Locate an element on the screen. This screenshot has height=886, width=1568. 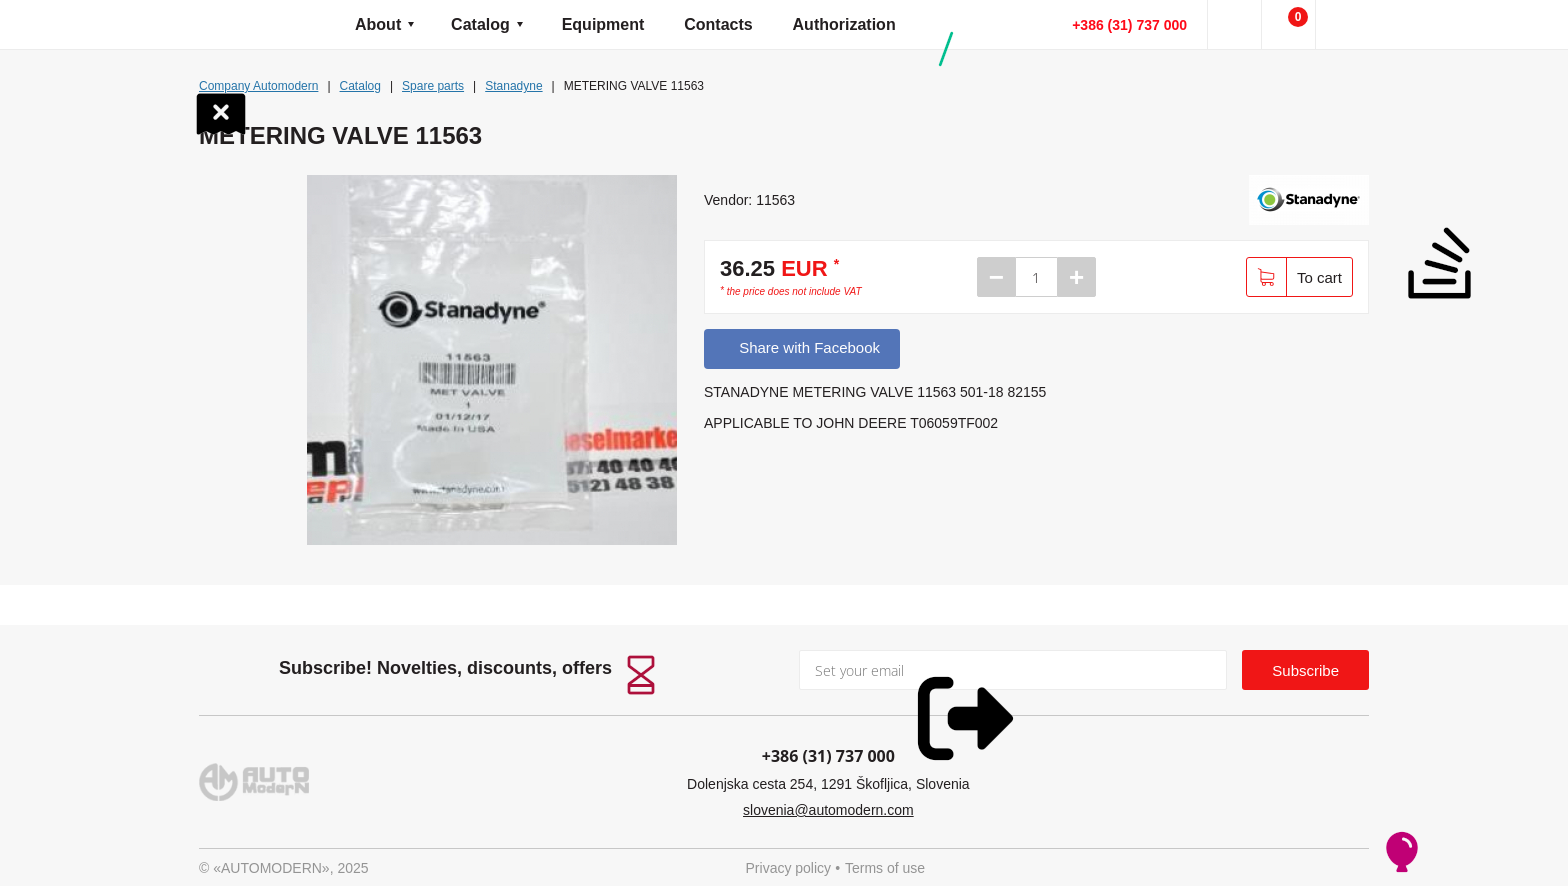
indicates time is running low is located at coordinates (641, 675).